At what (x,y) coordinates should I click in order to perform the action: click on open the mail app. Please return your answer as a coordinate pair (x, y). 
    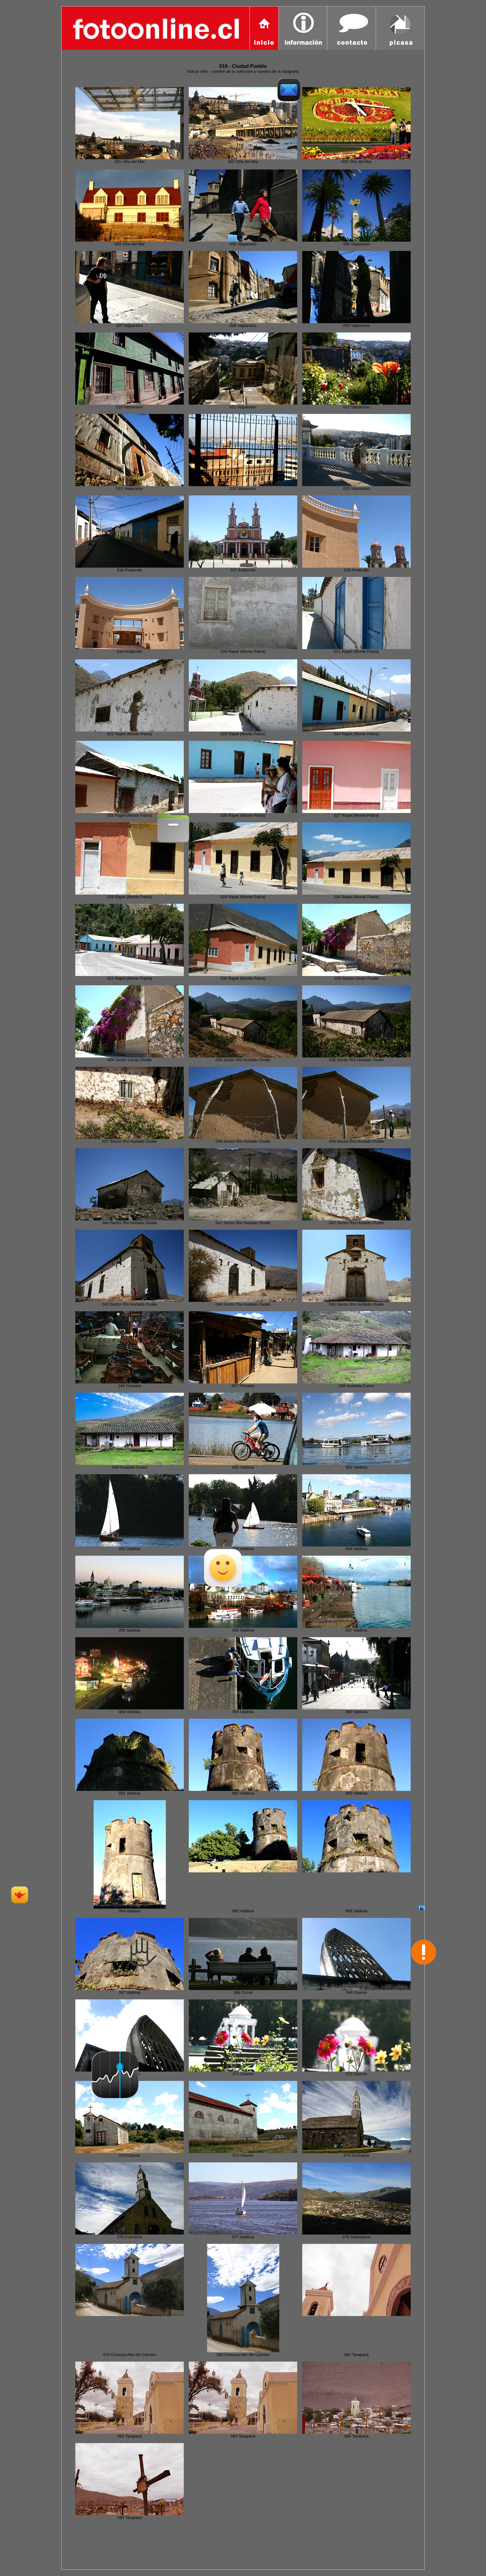
    Looking at the image, I should click on (289, 90).